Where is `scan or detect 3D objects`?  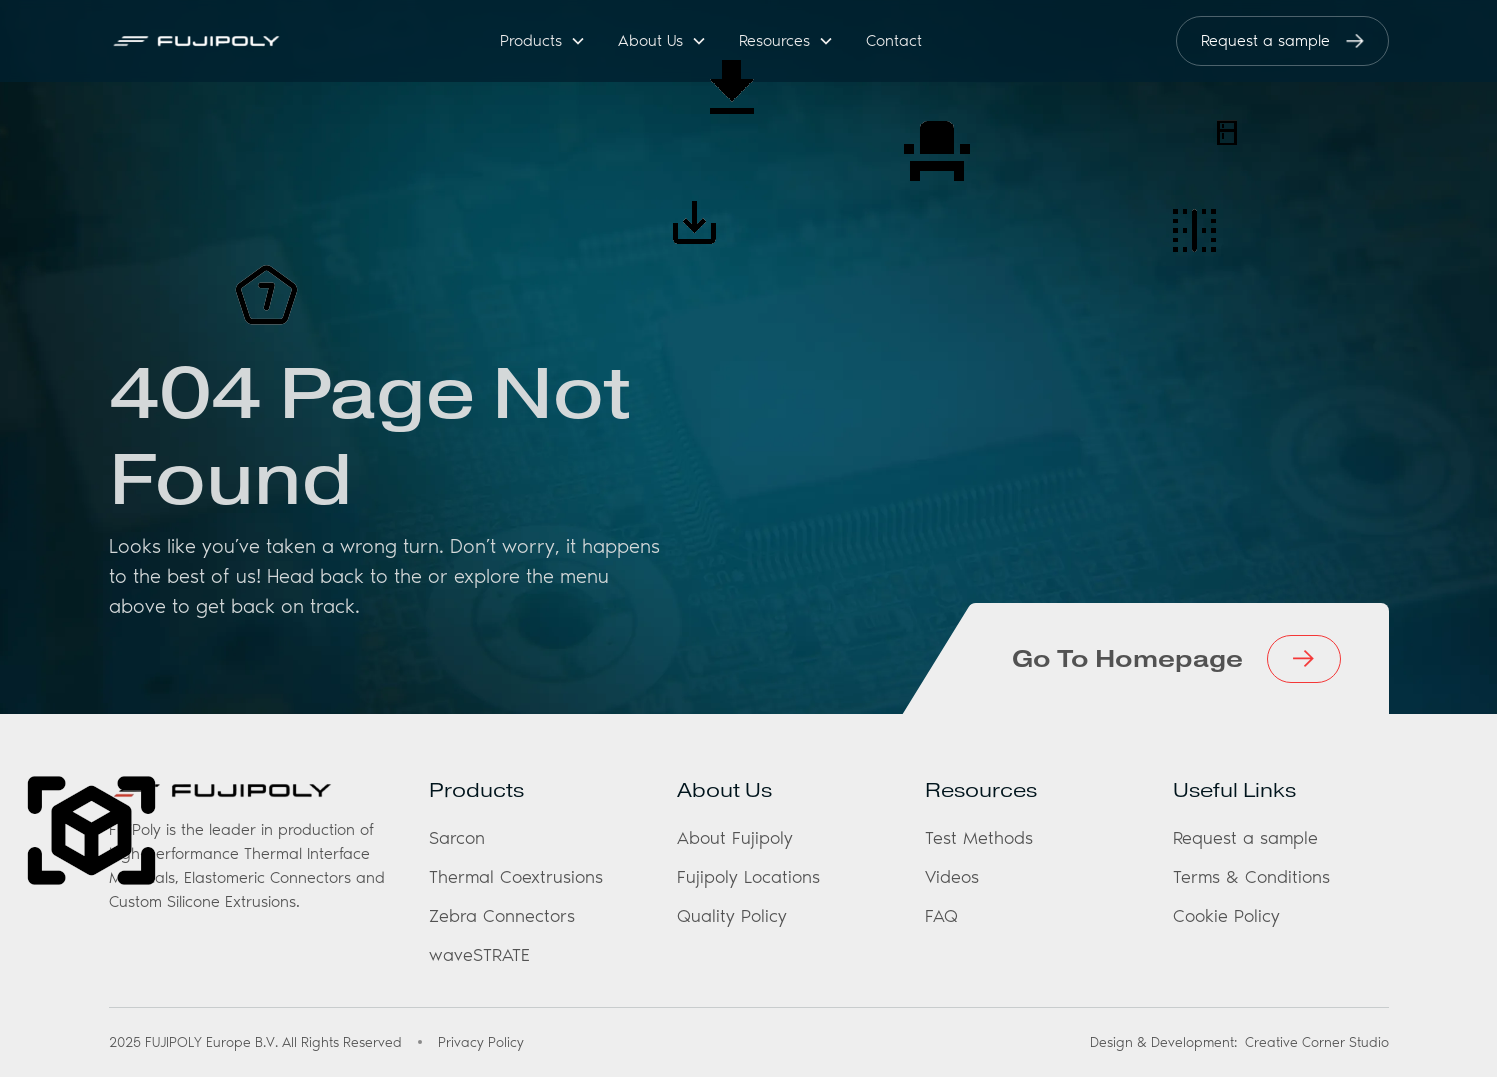 scan or detect 3D objects is located at coordinates (91, 830).